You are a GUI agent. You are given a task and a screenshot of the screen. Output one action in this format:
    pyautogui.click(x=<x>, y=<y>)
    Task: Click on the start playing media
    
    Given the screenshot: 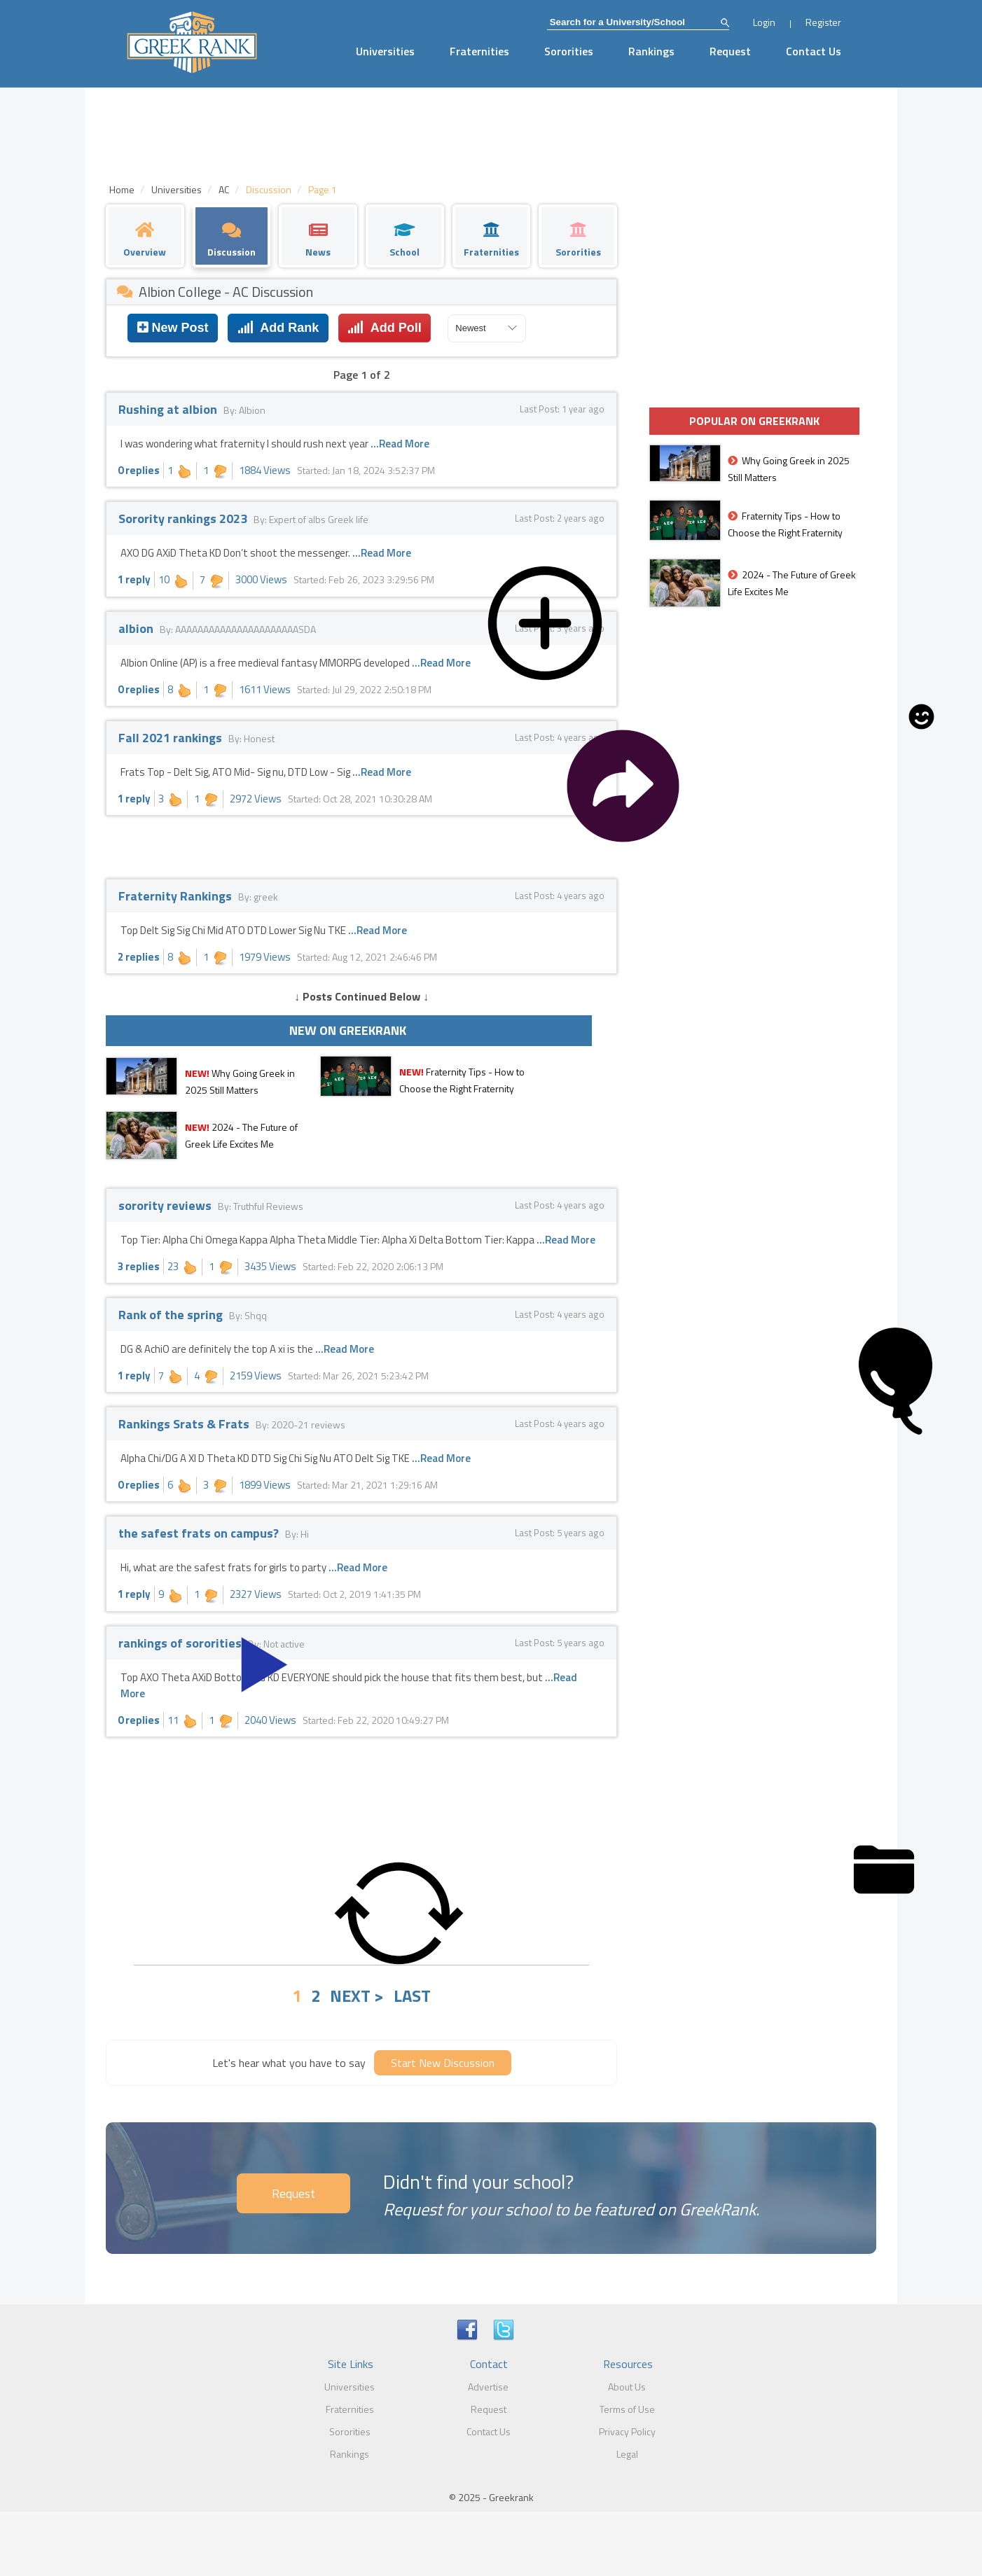 What is the action you would take?
    pyautogui.click(x=264, y=1664)
    